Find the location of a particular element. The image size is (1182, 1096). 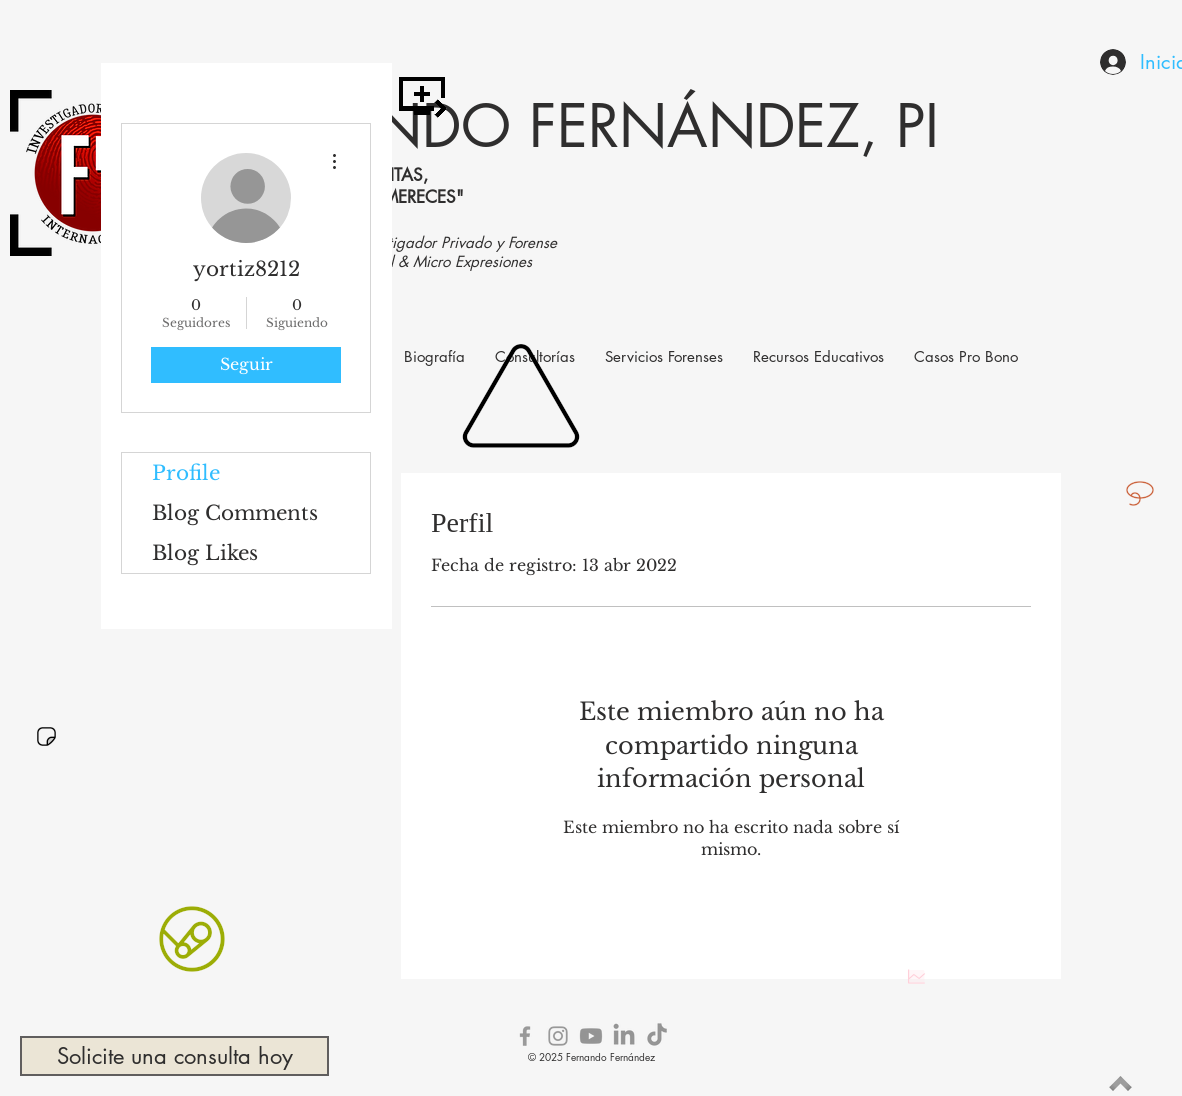

open steam gaming platform is located at coordinates (192, 939).